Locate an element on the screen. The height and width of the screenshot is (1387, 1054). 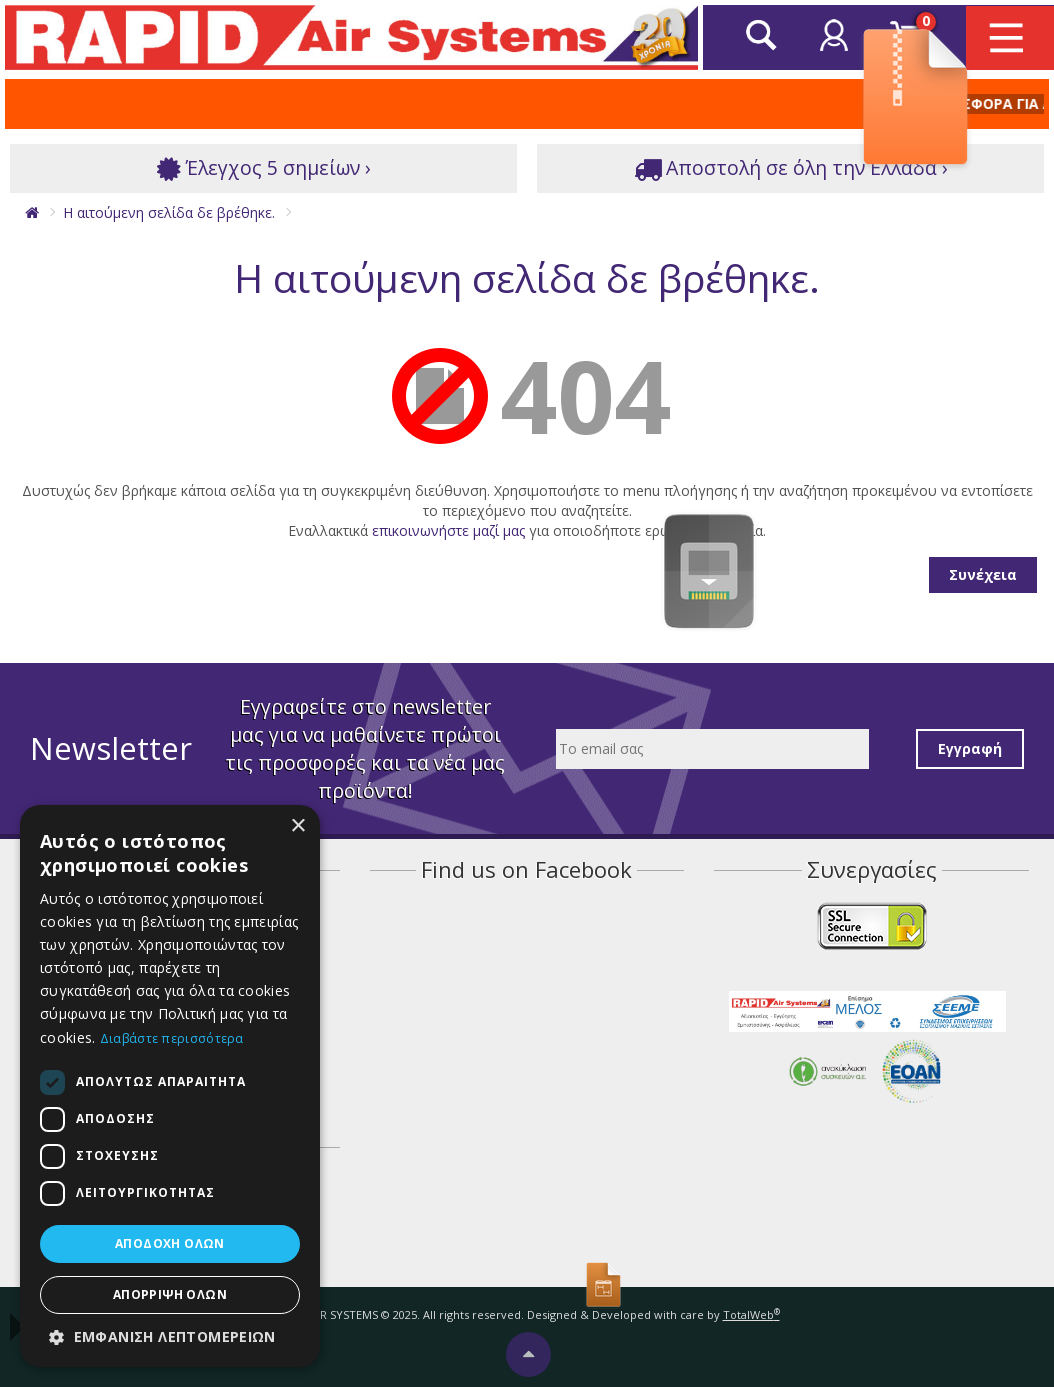
an ARJ compressed archive file is located at coordinates (915, 99).